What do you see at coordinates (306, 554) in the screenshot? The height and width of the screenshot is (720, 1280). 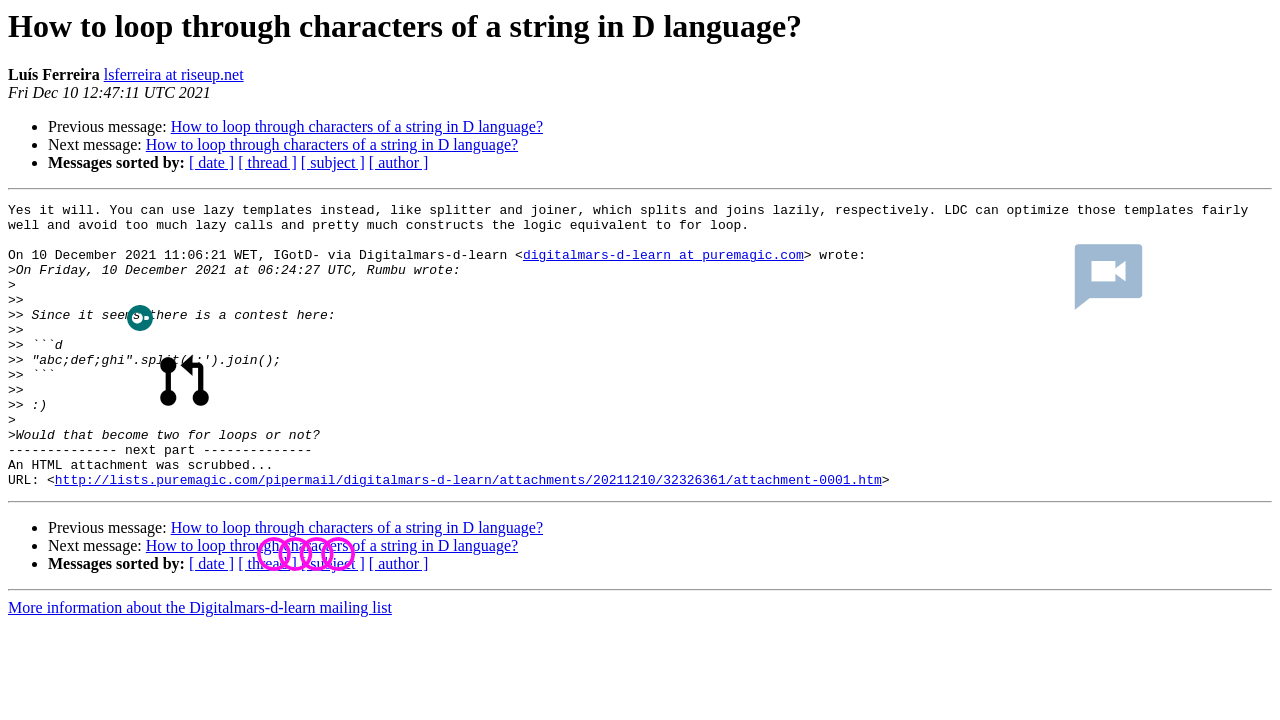 I see `Audi brand or vehicle information` at bounding box center [306, 554].